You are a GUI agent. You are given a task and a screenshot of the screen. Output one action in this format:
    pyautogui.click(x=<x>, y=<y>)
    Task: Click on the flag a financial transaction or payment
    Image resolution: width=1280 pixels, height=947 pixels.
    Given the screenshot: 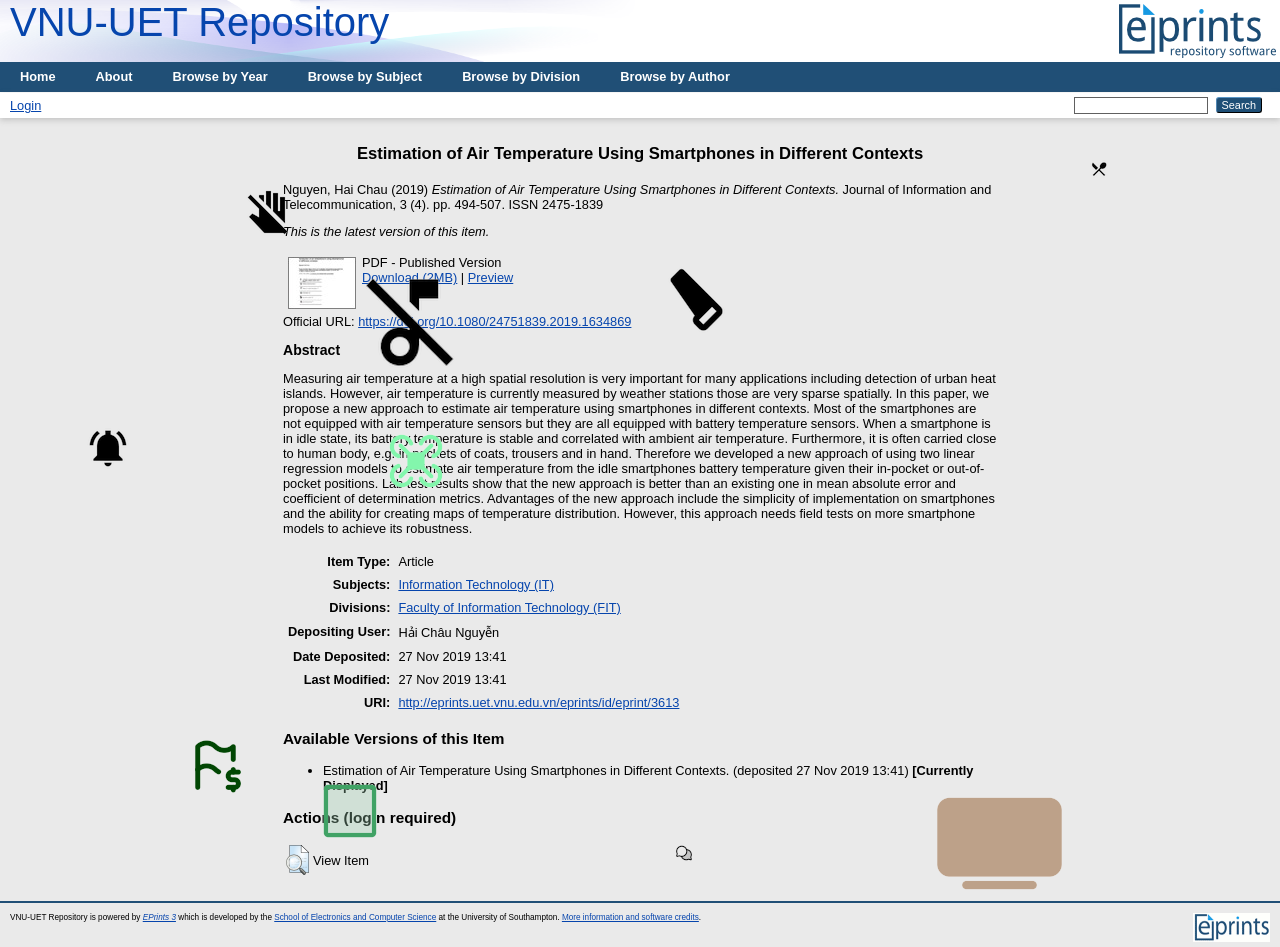 What is the action you would take?
    pyautogui.click(x=215, y=764)
    